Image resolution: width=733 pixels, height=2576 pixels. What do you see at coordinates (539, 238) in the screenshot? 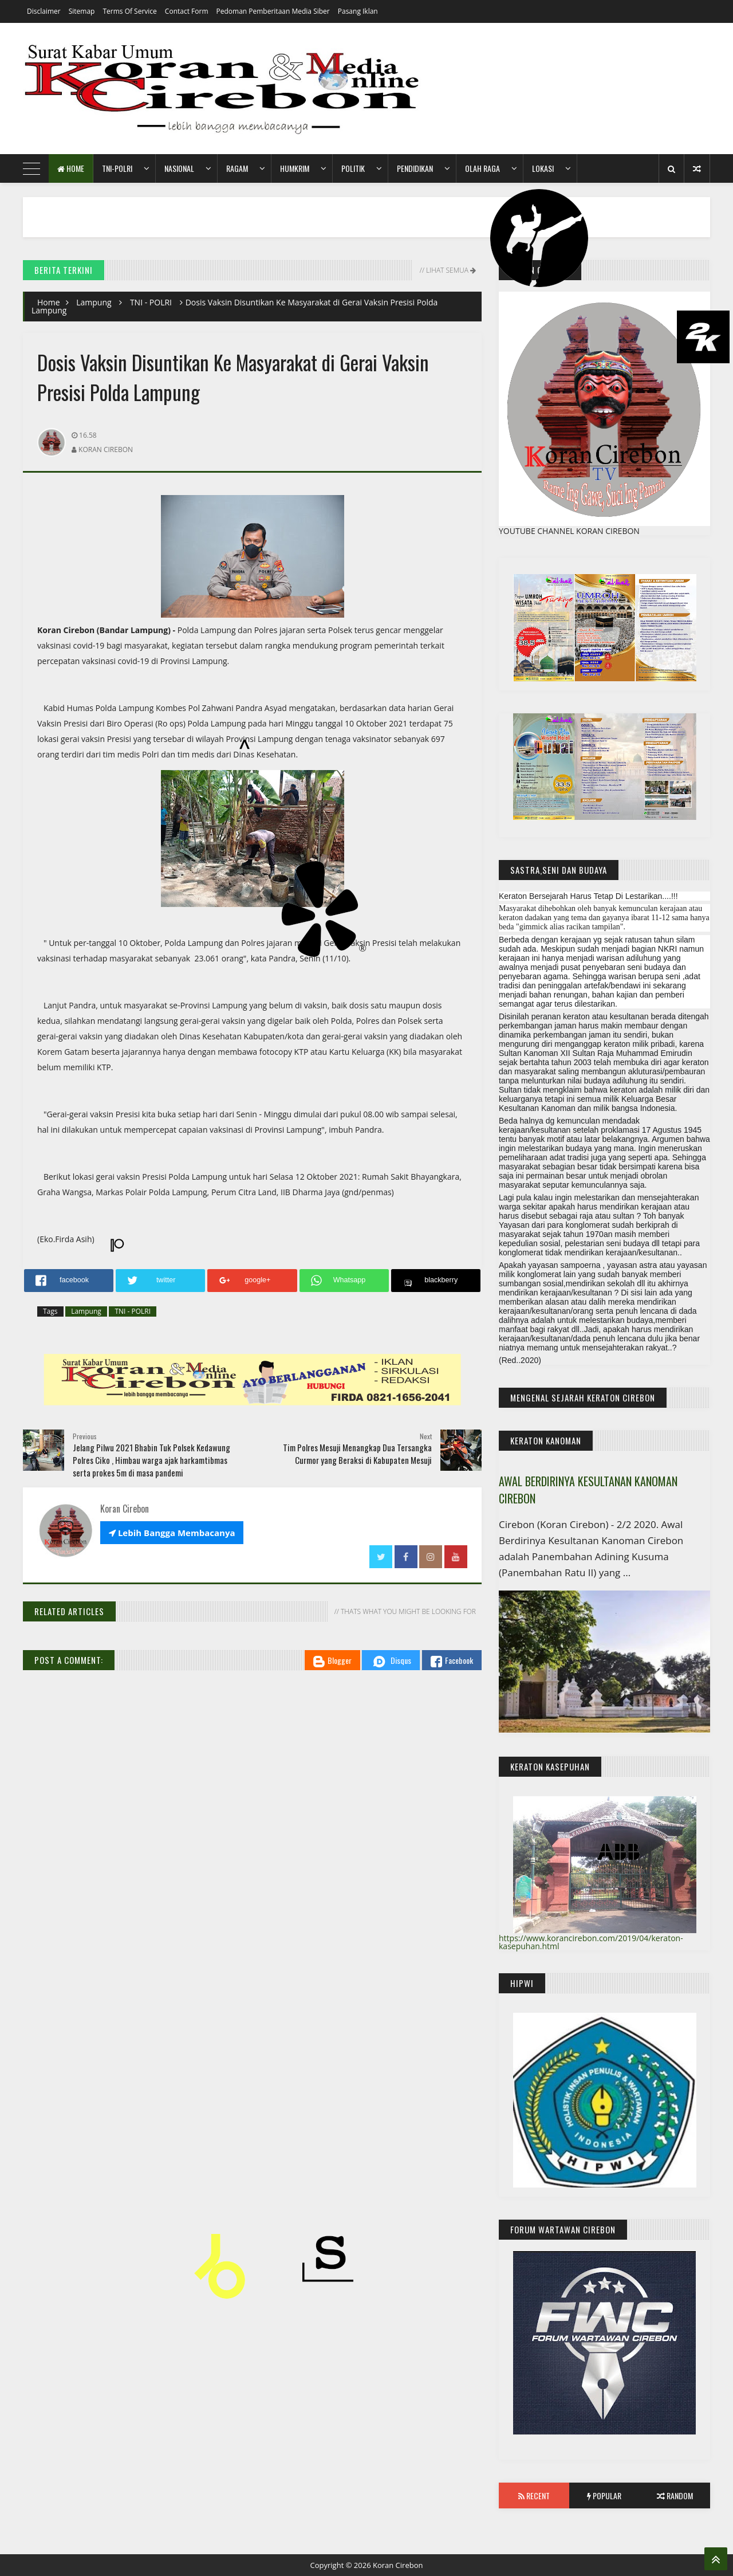
I see `sidekiq background job processing service logo` at bounding box center [539, 238].